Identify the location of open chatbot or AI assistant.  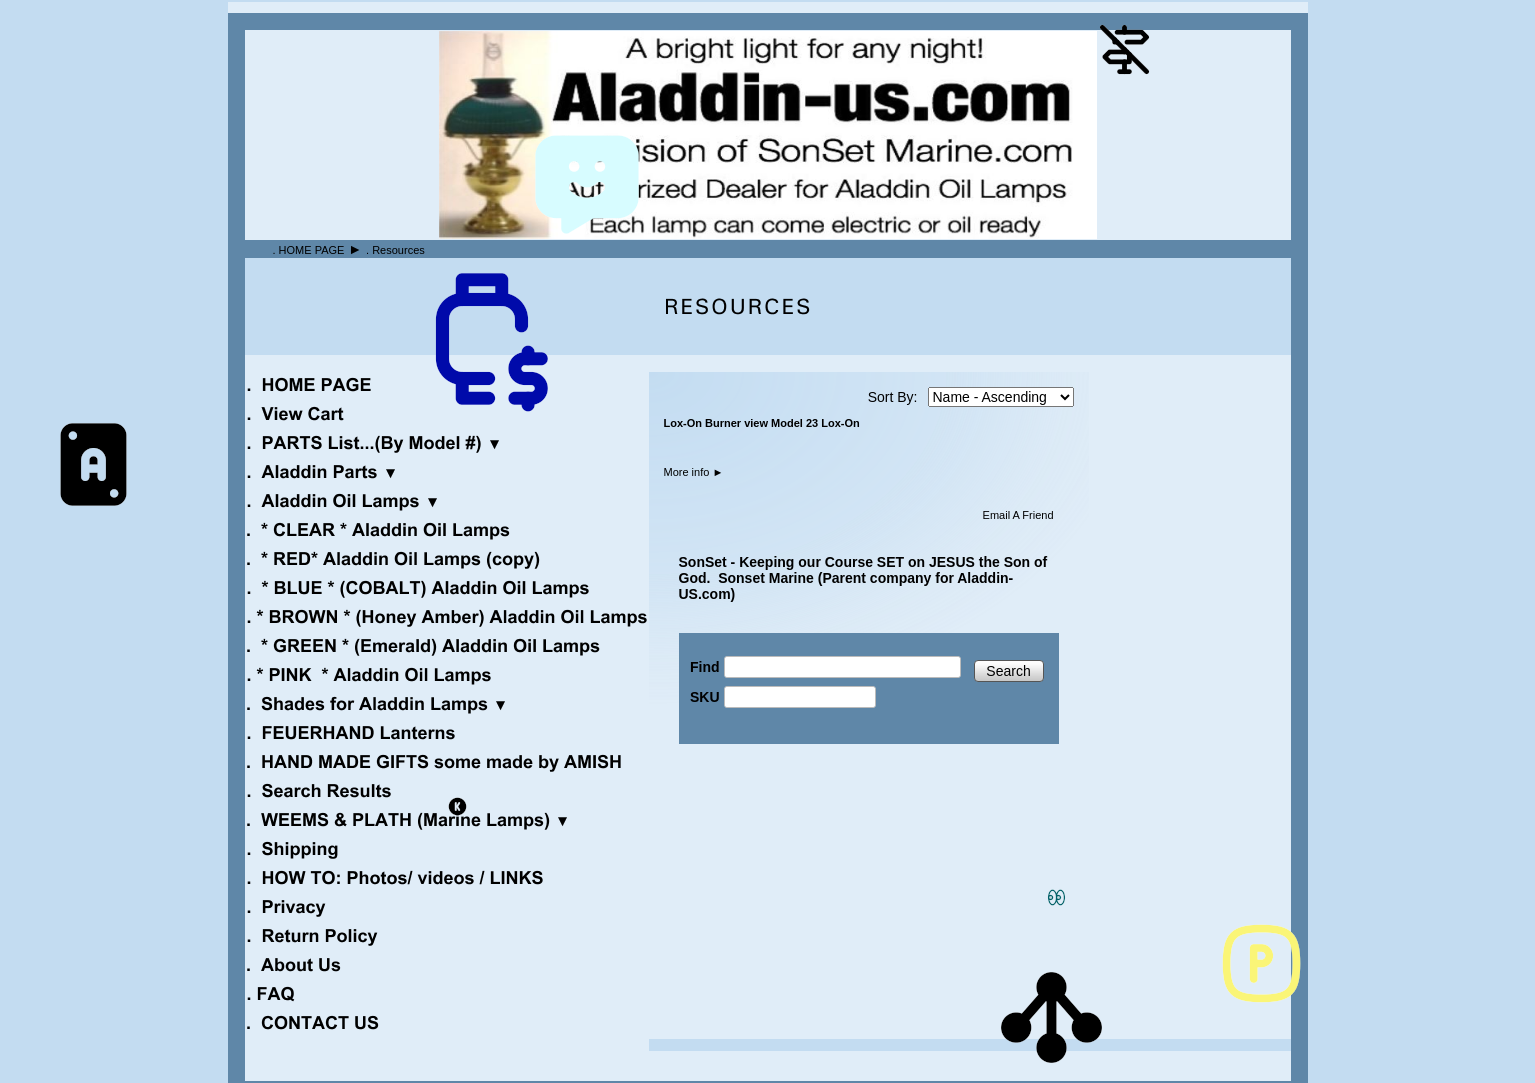
(587, 182).